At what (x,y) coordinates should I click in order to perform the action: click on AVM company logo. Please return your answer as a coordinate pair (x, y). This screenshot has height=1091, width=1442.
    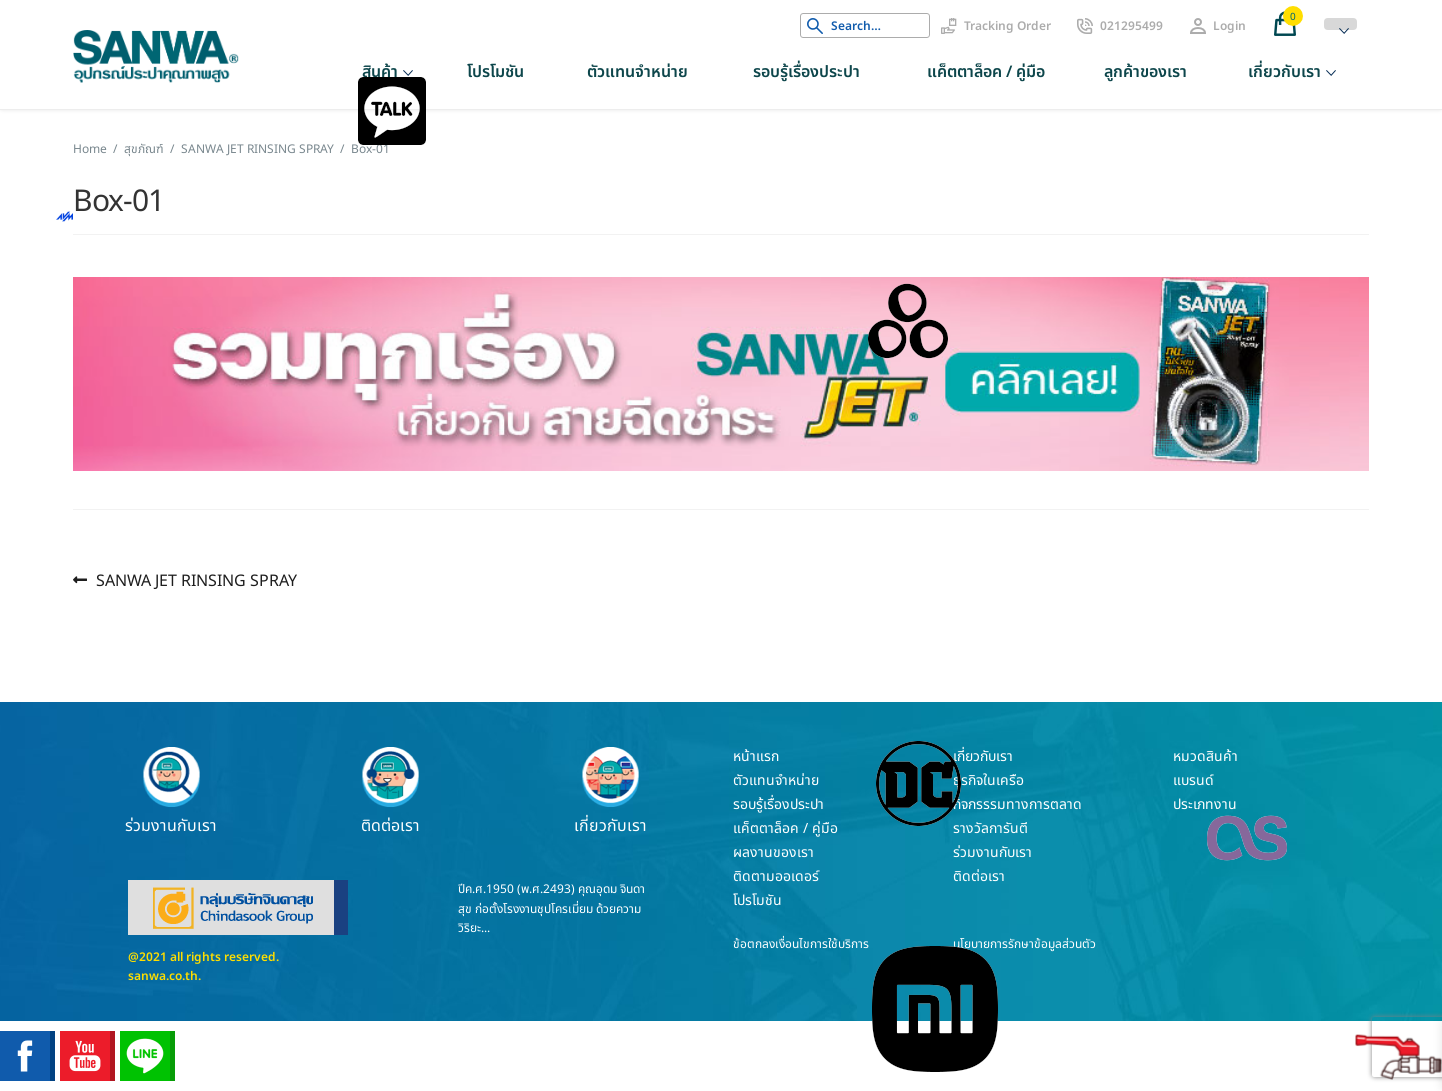
    Looking at the image, I should click on (64, 216).